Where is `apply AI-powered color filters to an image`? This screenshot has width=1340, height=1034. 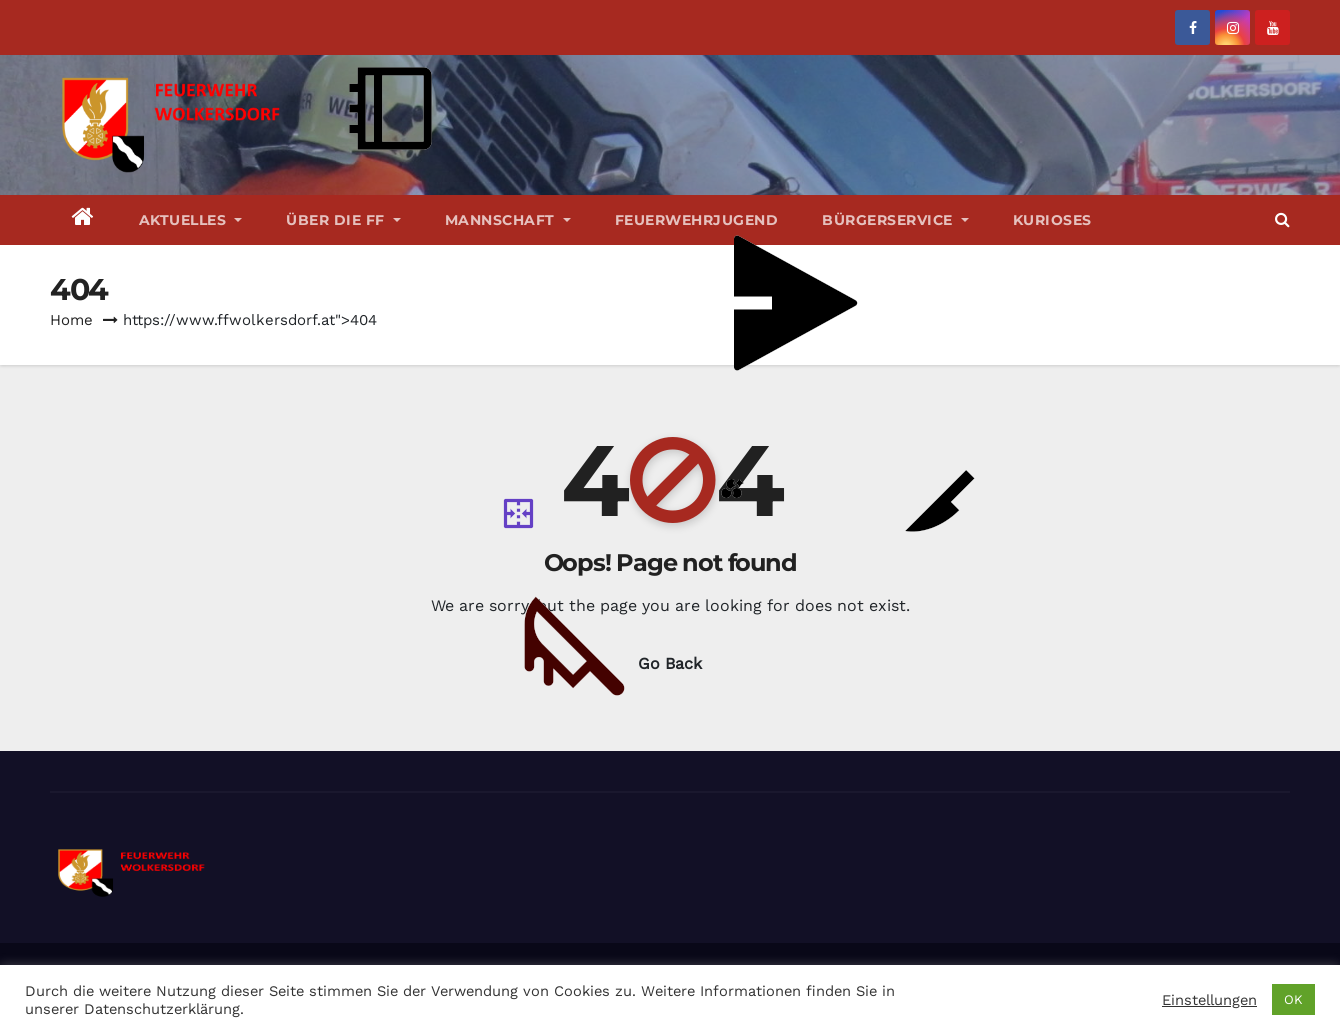
apply AI-powered color filters to an image is located at coordinates (732, 490).